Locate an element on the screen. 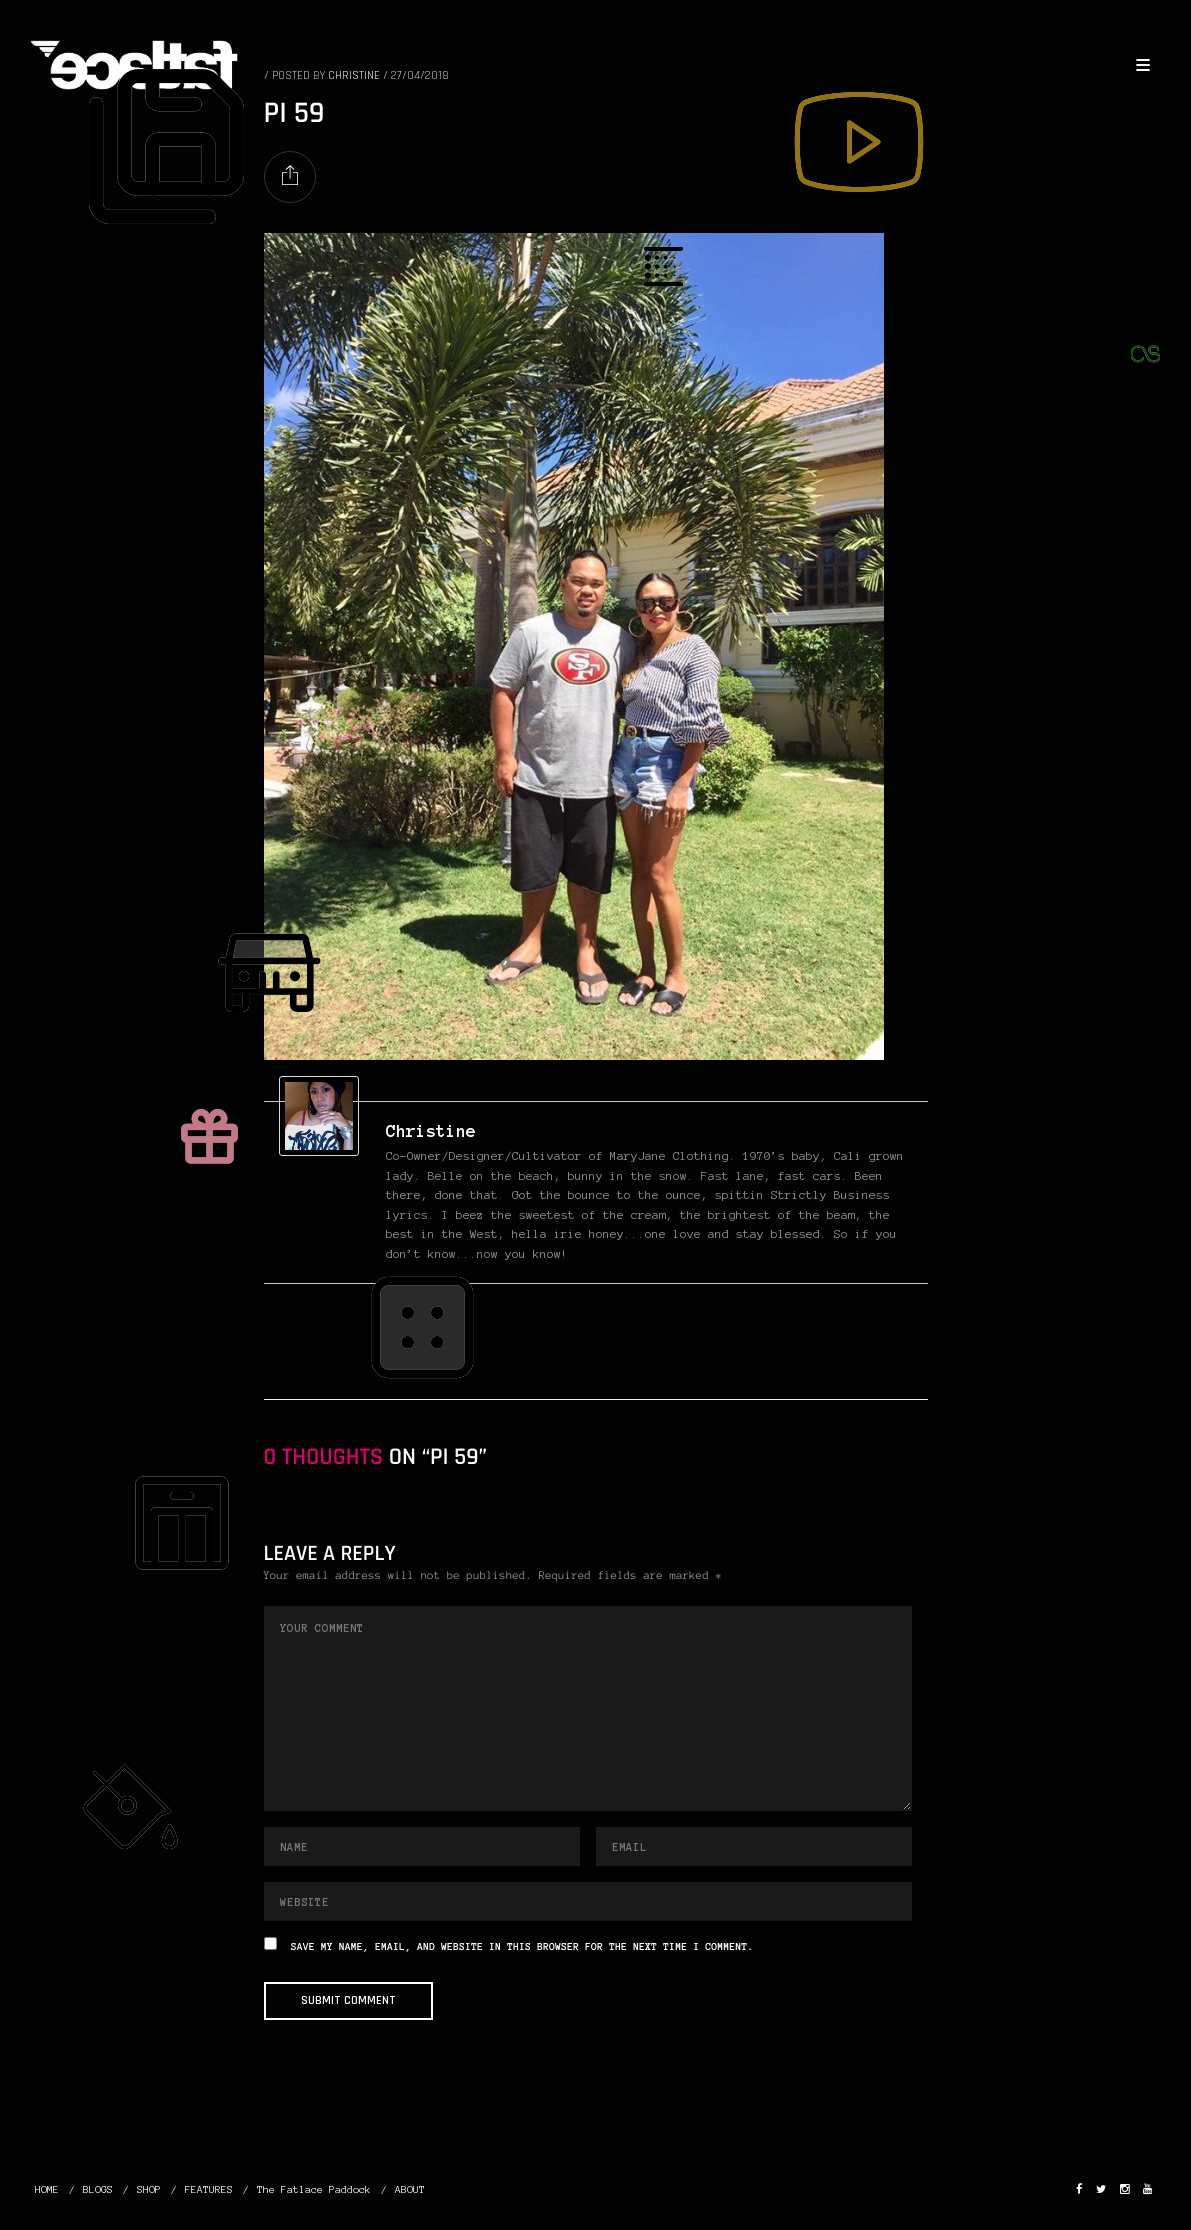  fill an area with a selected color is located at coordinates (129, 1810).